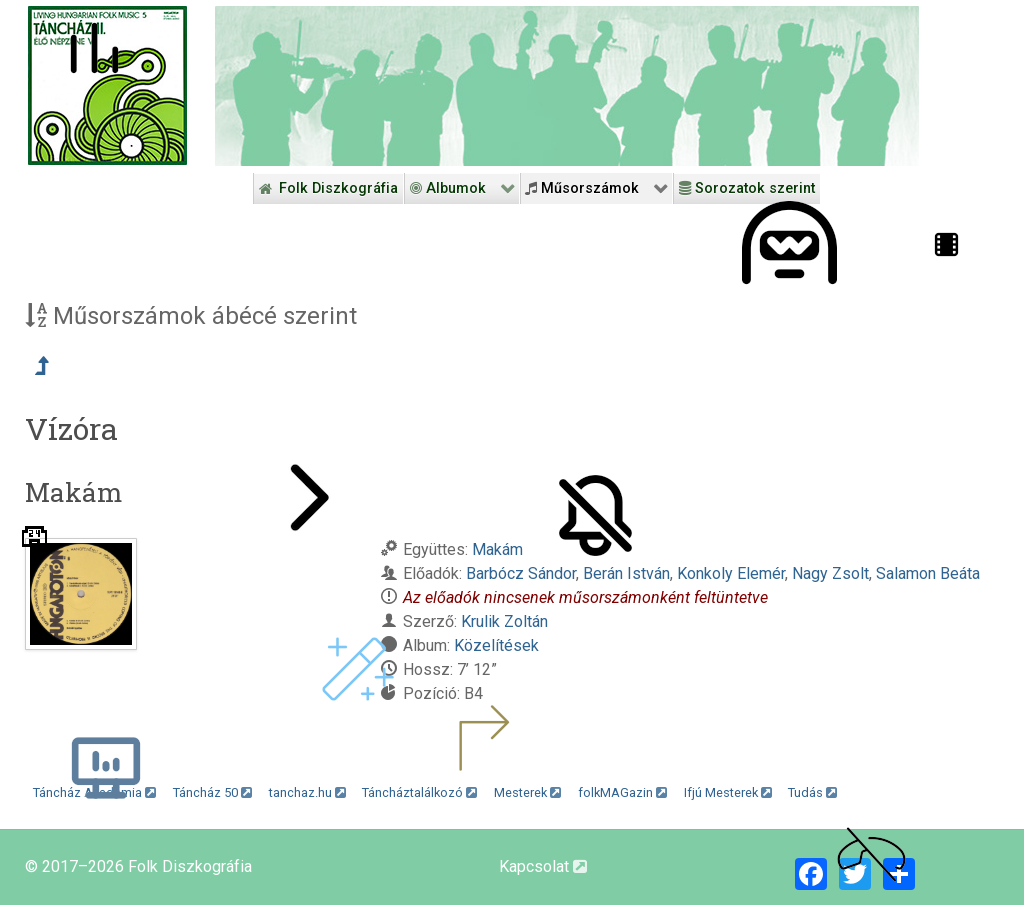  I want to click on mute notifications, so click(595, 515).